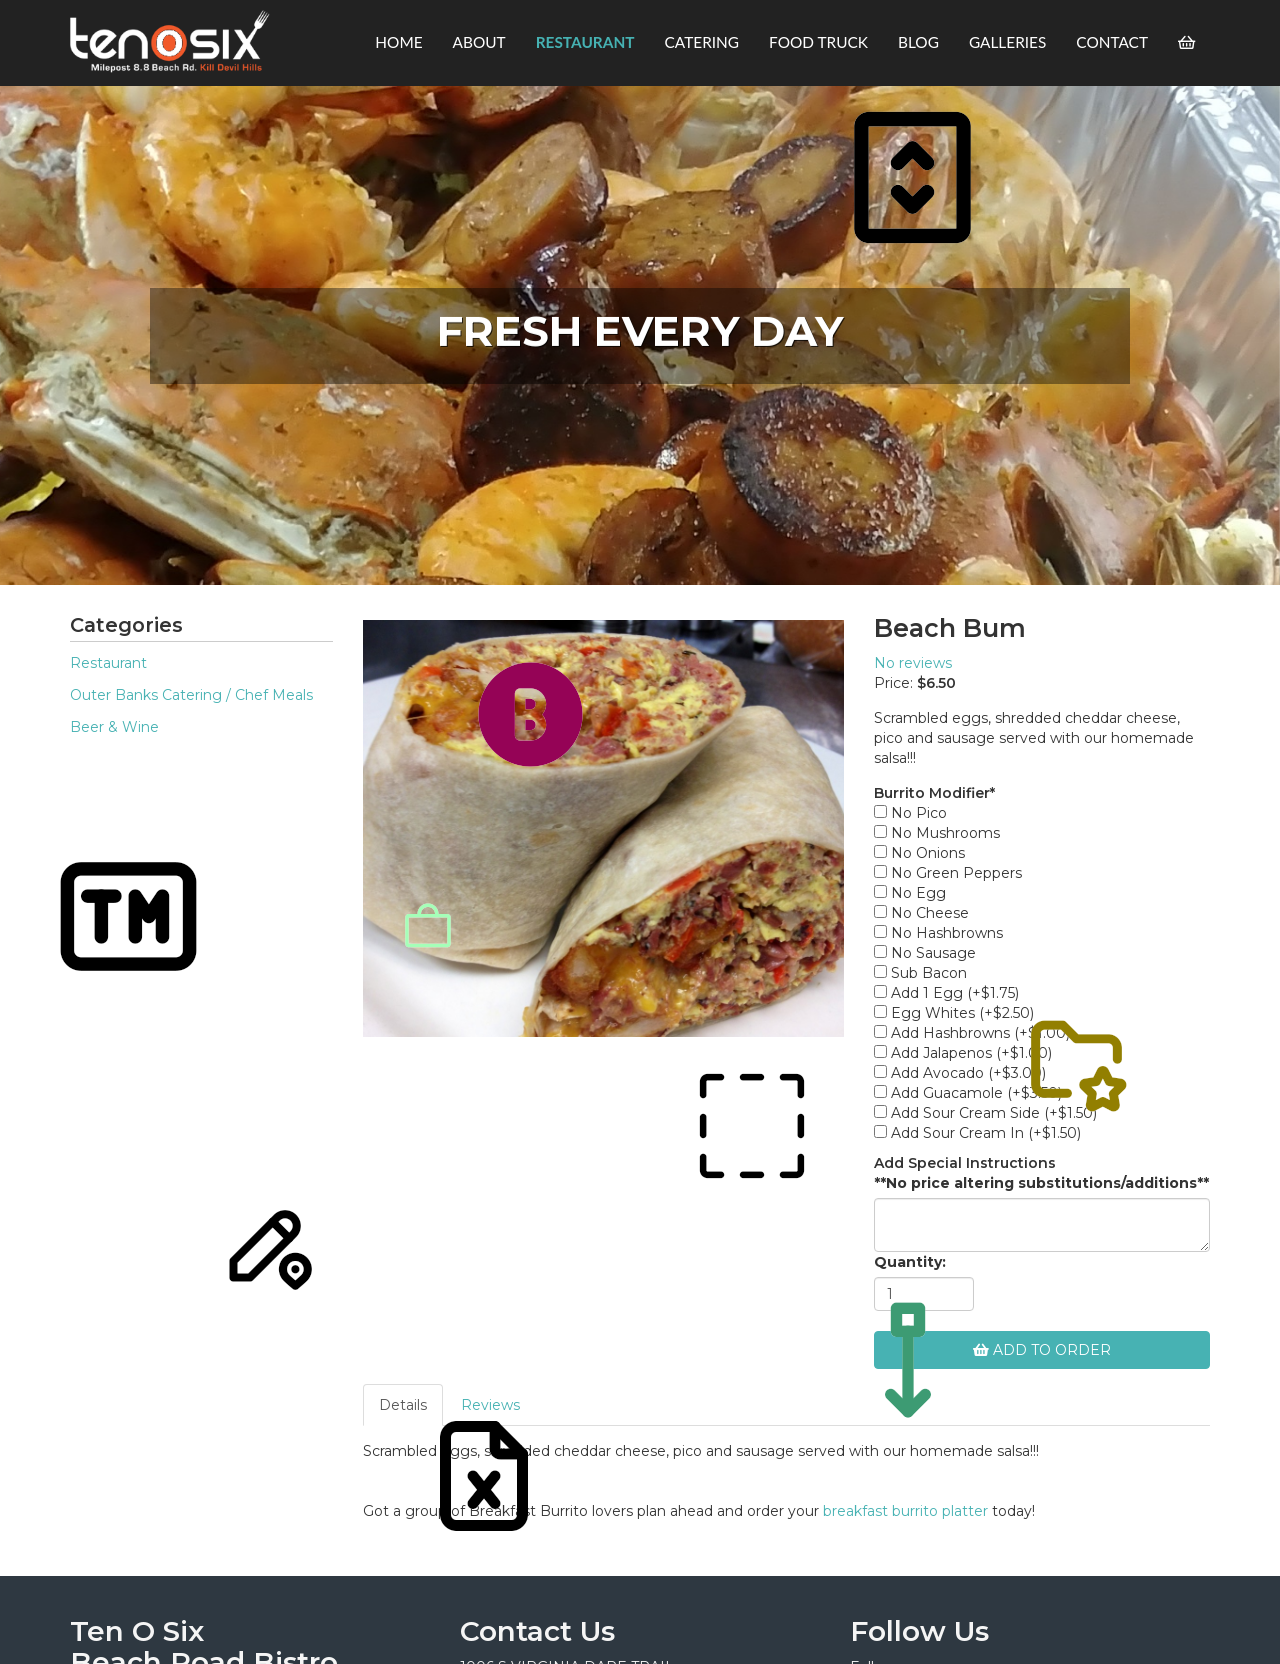 Image resolution: width=1280 pixels, height=1664 pixels. Describe the element at coordinates (428, 928) in the screenshot. I see `view your shopping bag` at that location.